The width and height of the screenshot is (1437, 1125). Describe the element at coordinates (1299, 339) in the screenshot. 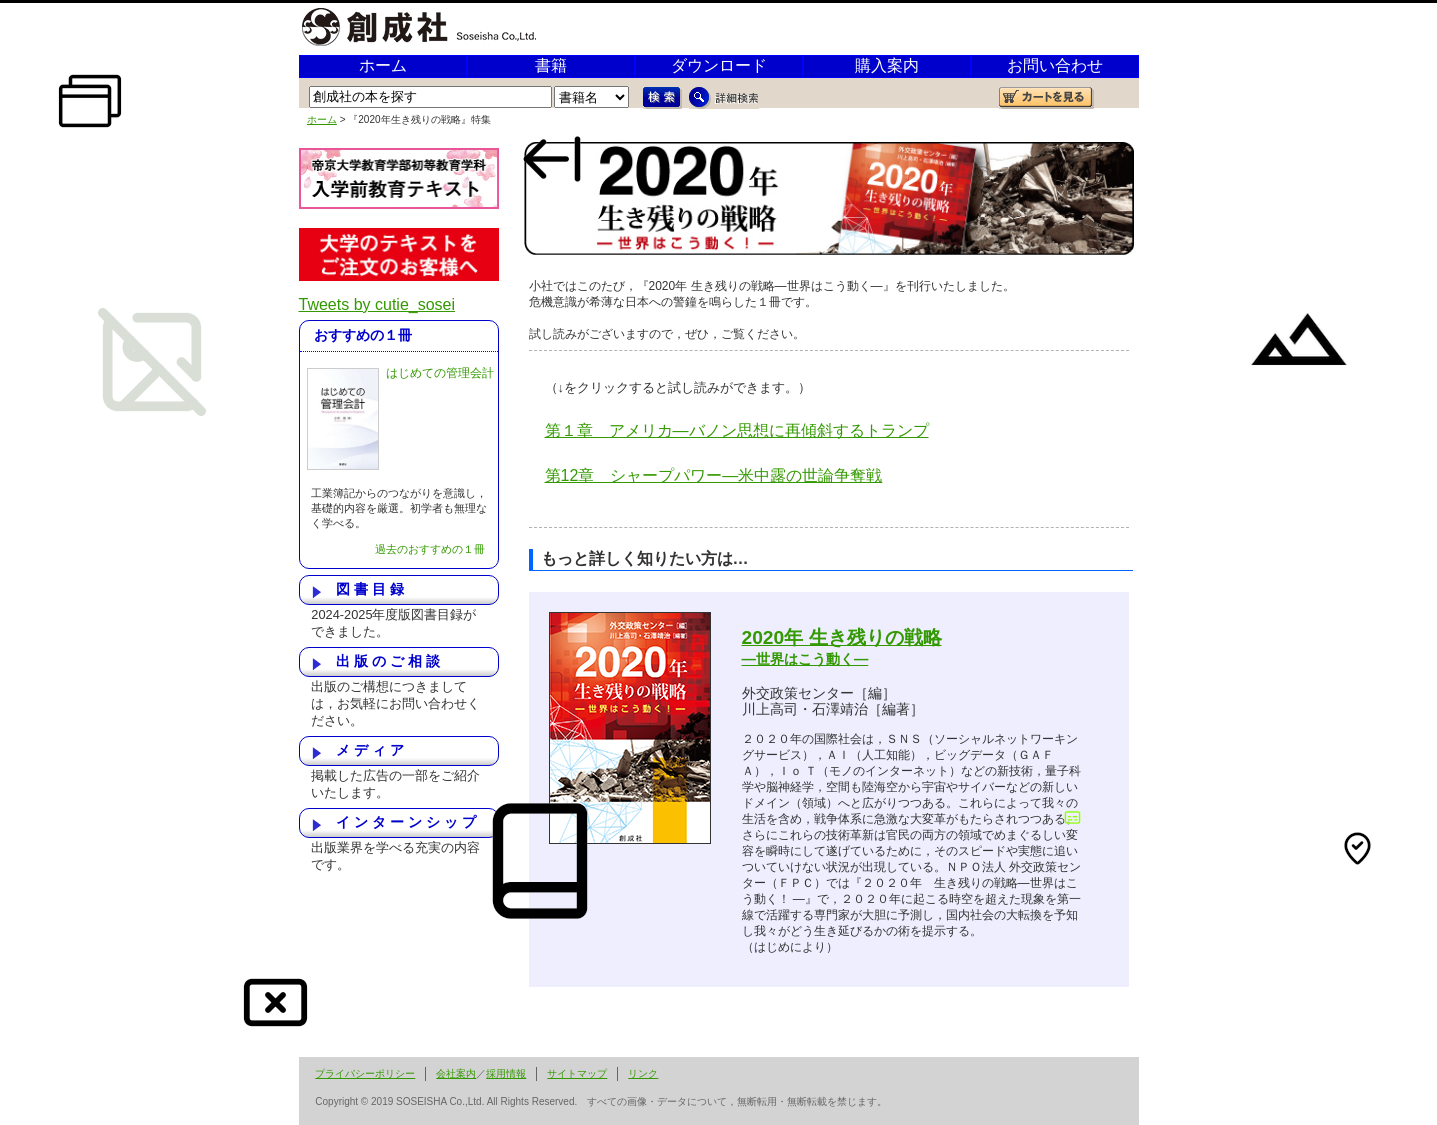

I see `apply a landscape or mountains photo filter` at that location.